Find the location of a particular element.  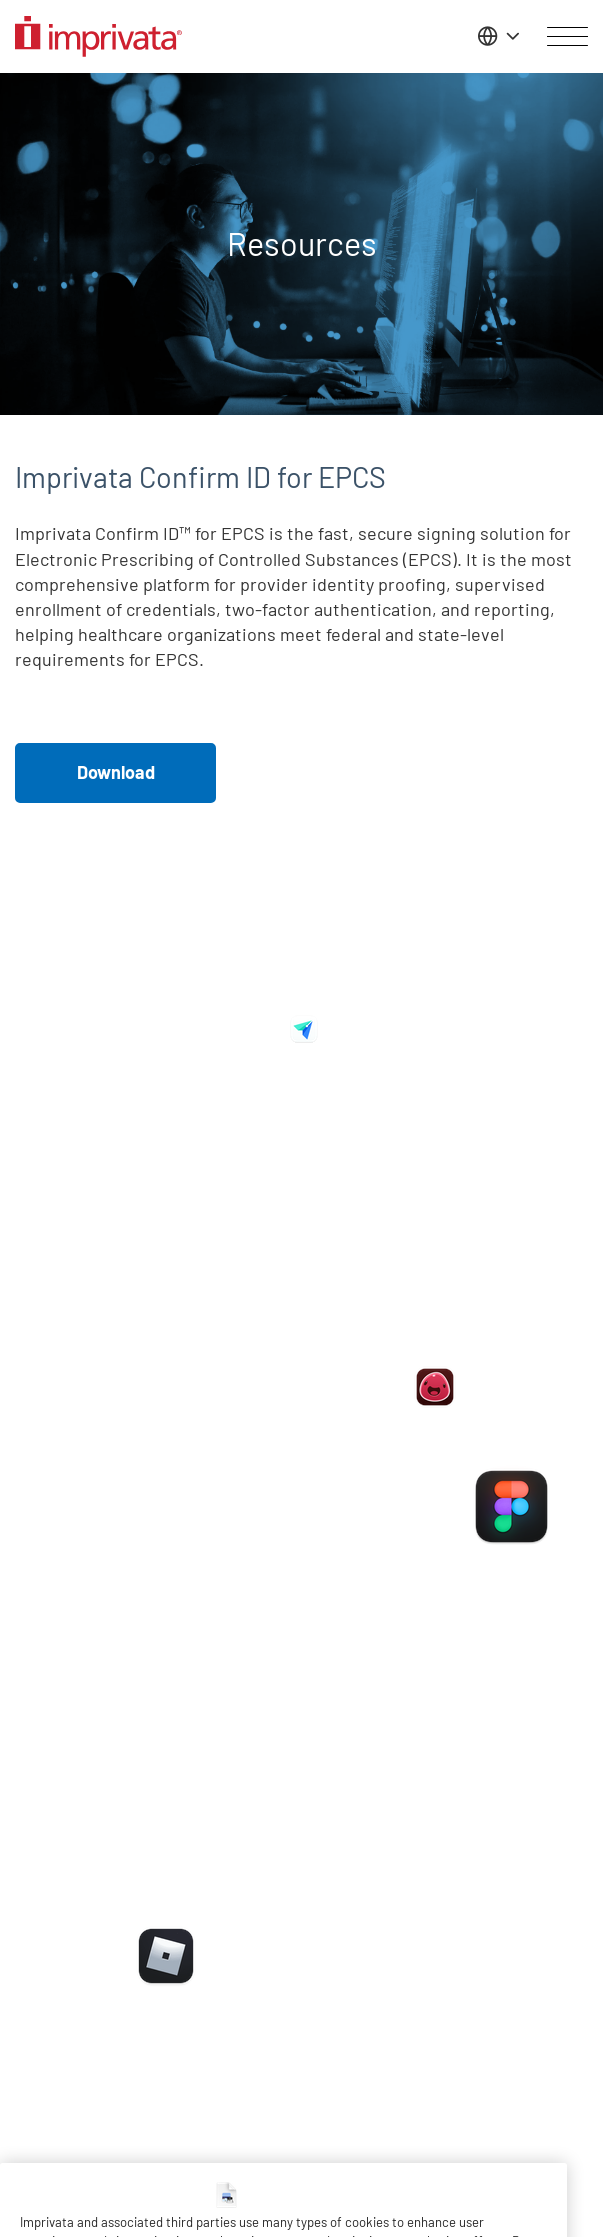

open Figma design application is located at coordinates (511, 1506).